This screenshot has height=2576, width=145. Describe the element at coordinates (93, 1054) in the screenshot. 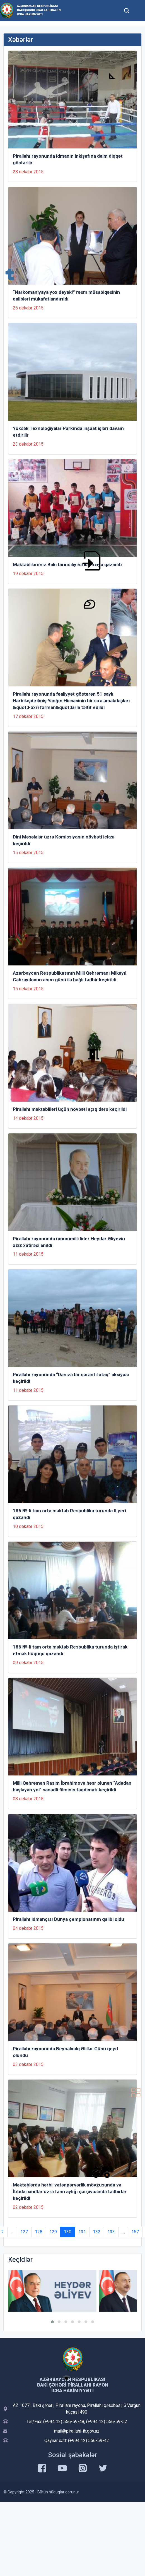

I see `access meeting room booking` at that location.